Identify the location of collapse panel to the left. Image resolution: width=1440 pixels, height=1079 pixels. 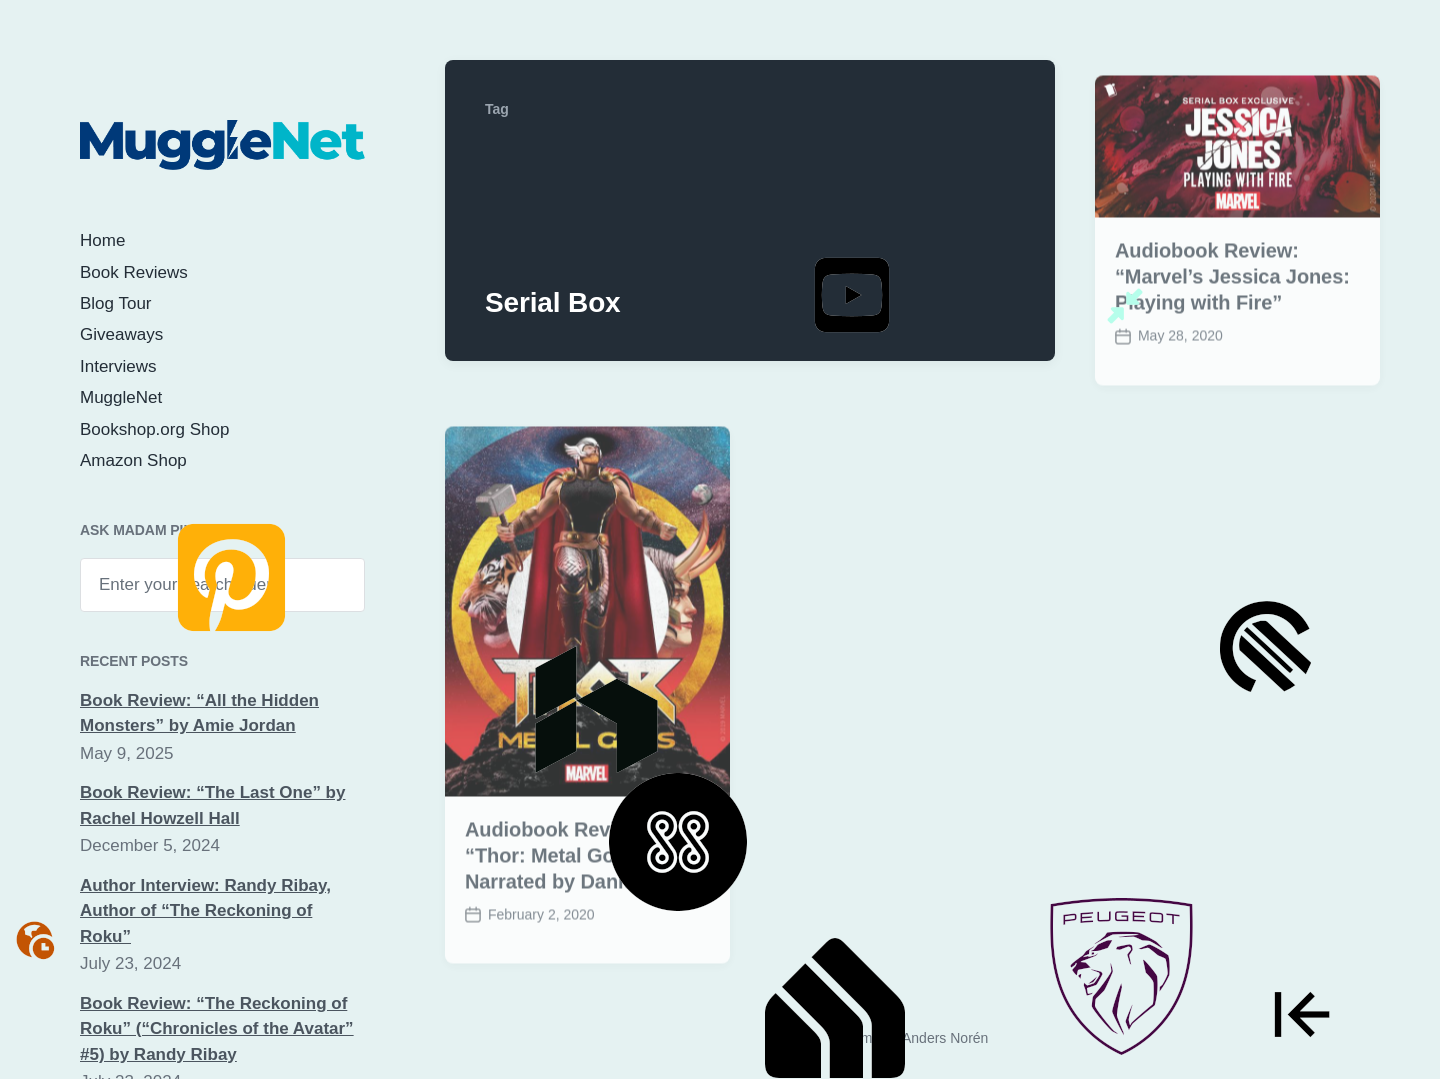
(1300, 1014).